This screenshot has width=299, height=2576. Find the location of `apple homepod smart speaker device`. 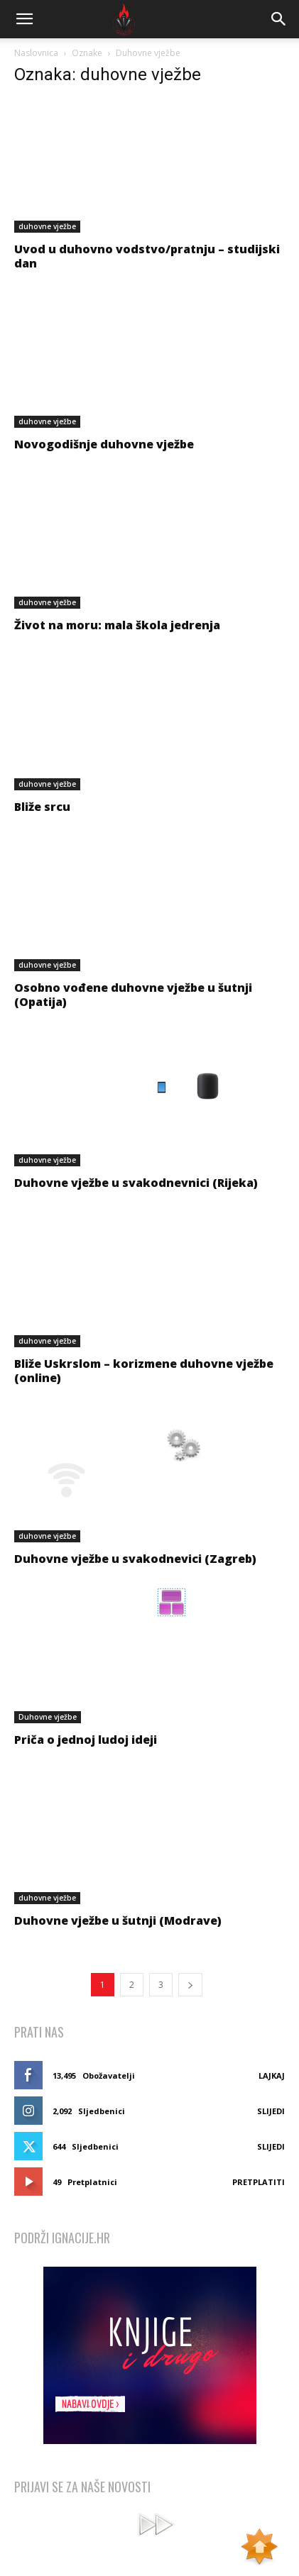

apple homepod smart speaker device is located at coordinates (207, 1086).